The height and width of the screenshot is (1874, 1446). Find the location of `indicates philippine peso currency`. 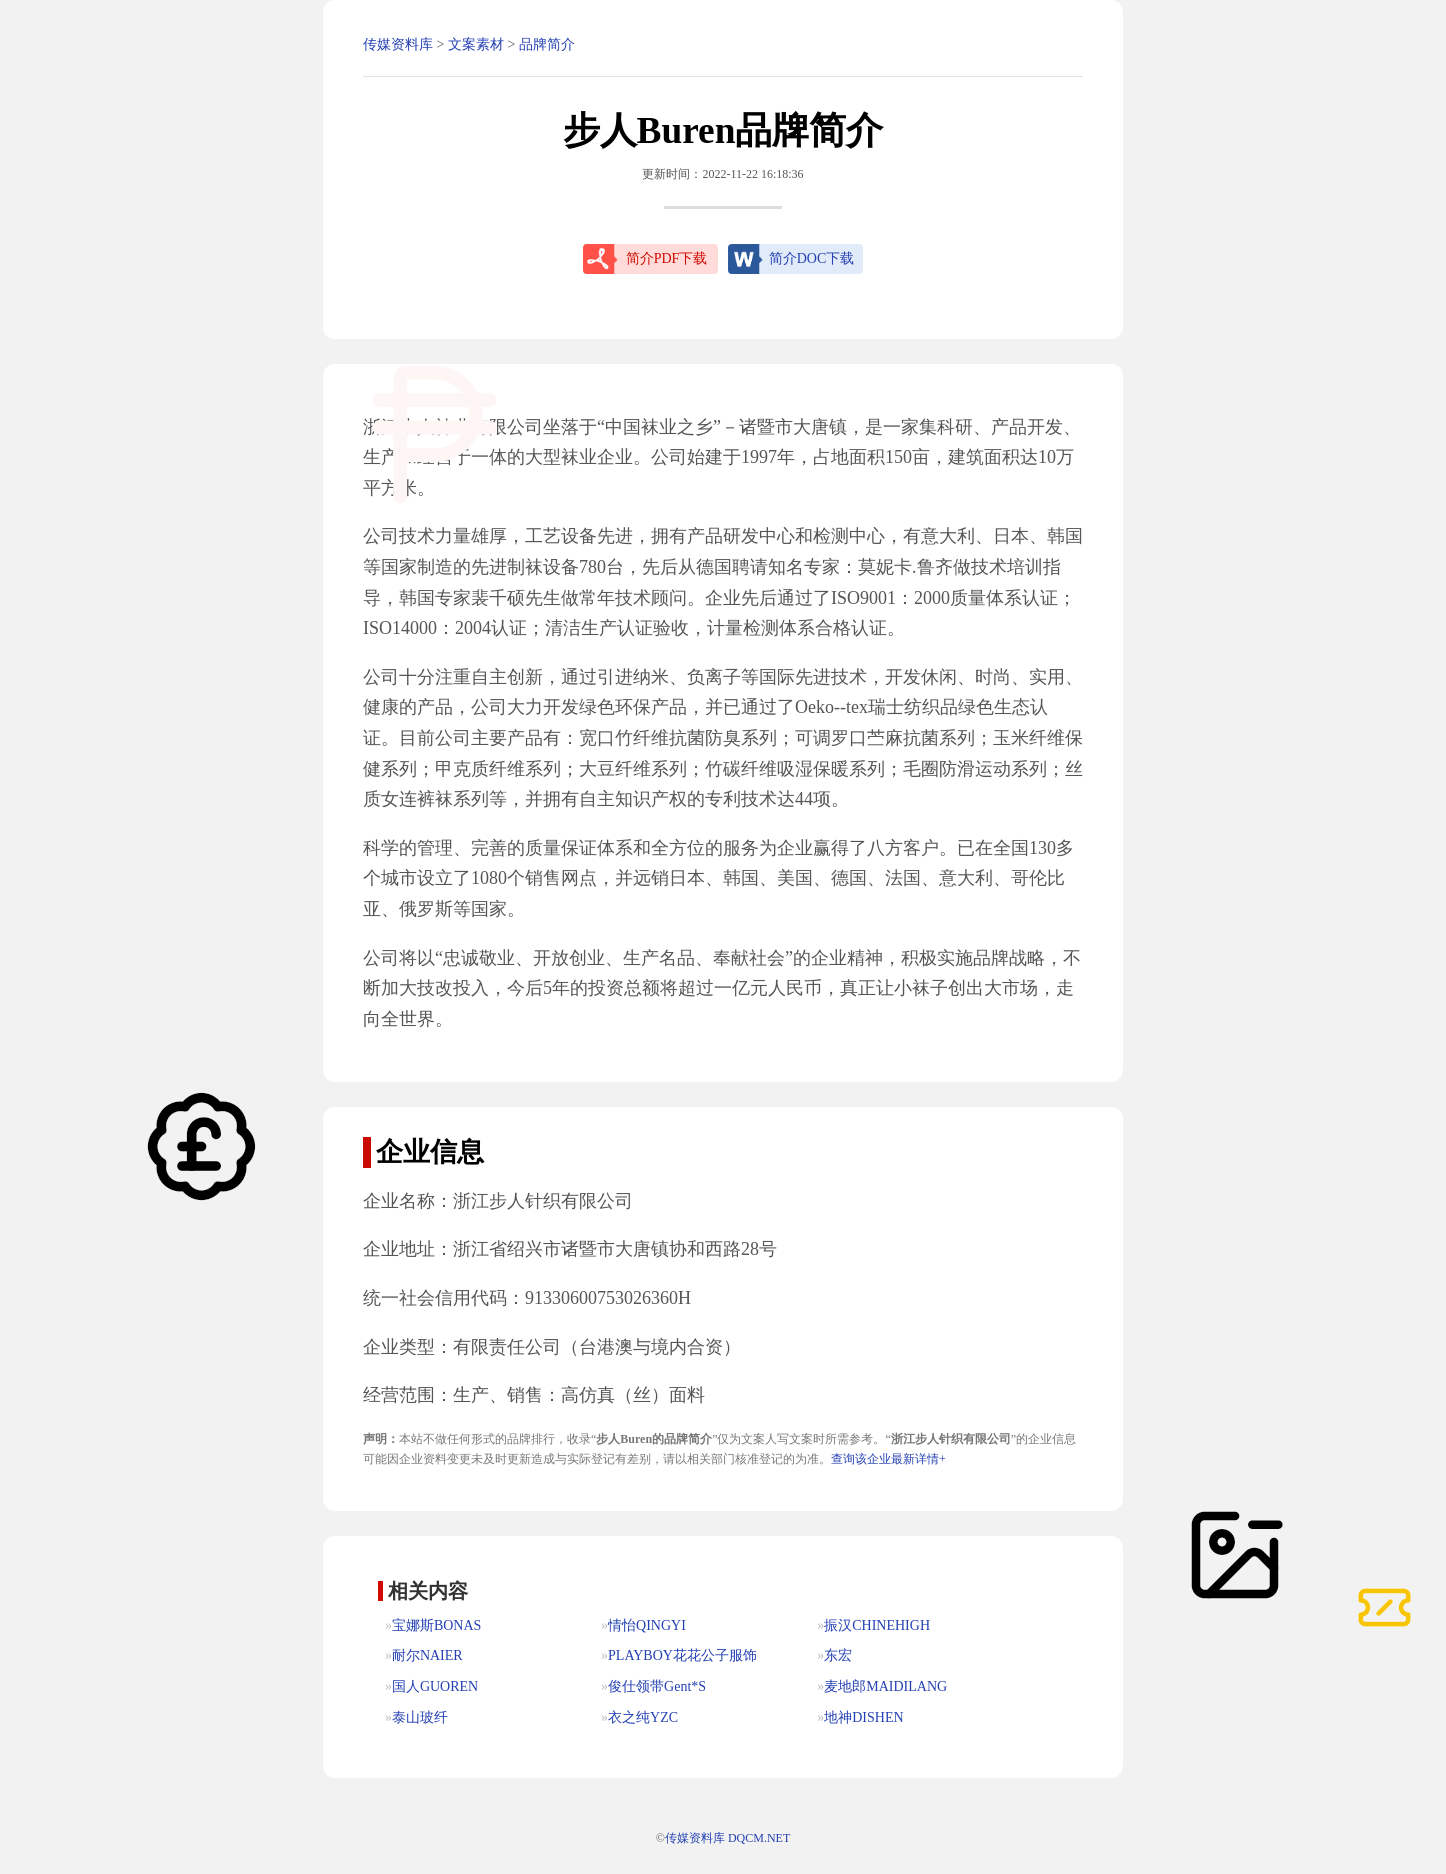

indicates philippine peso currency is located at coordinates (434, 434).